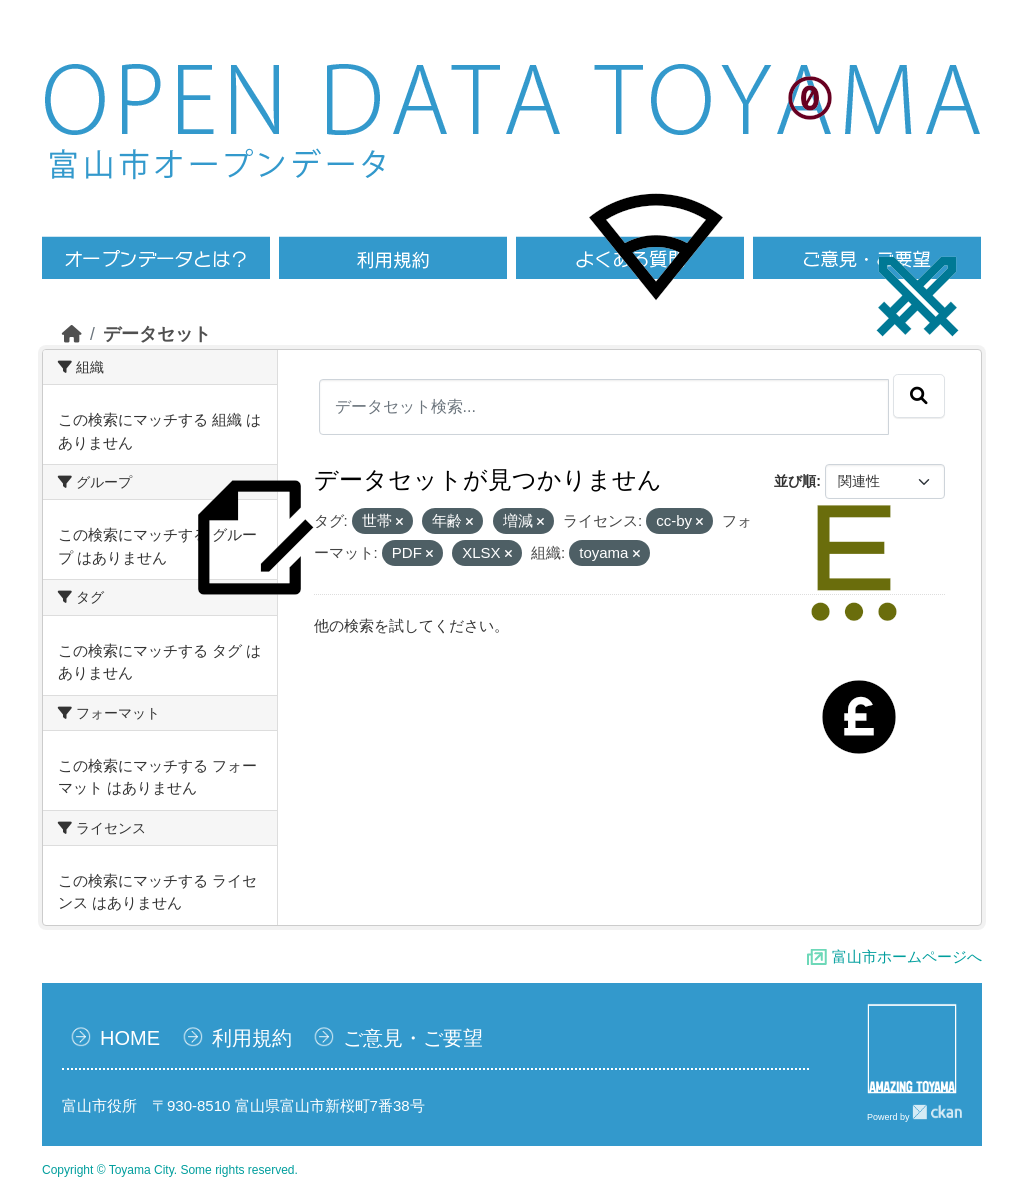 This screenshot has height=1204, width=1024. What do you see at coordinates (917, 295) in the screenshot?
I see `access combat or battle features` at bounding box center [917, 295].